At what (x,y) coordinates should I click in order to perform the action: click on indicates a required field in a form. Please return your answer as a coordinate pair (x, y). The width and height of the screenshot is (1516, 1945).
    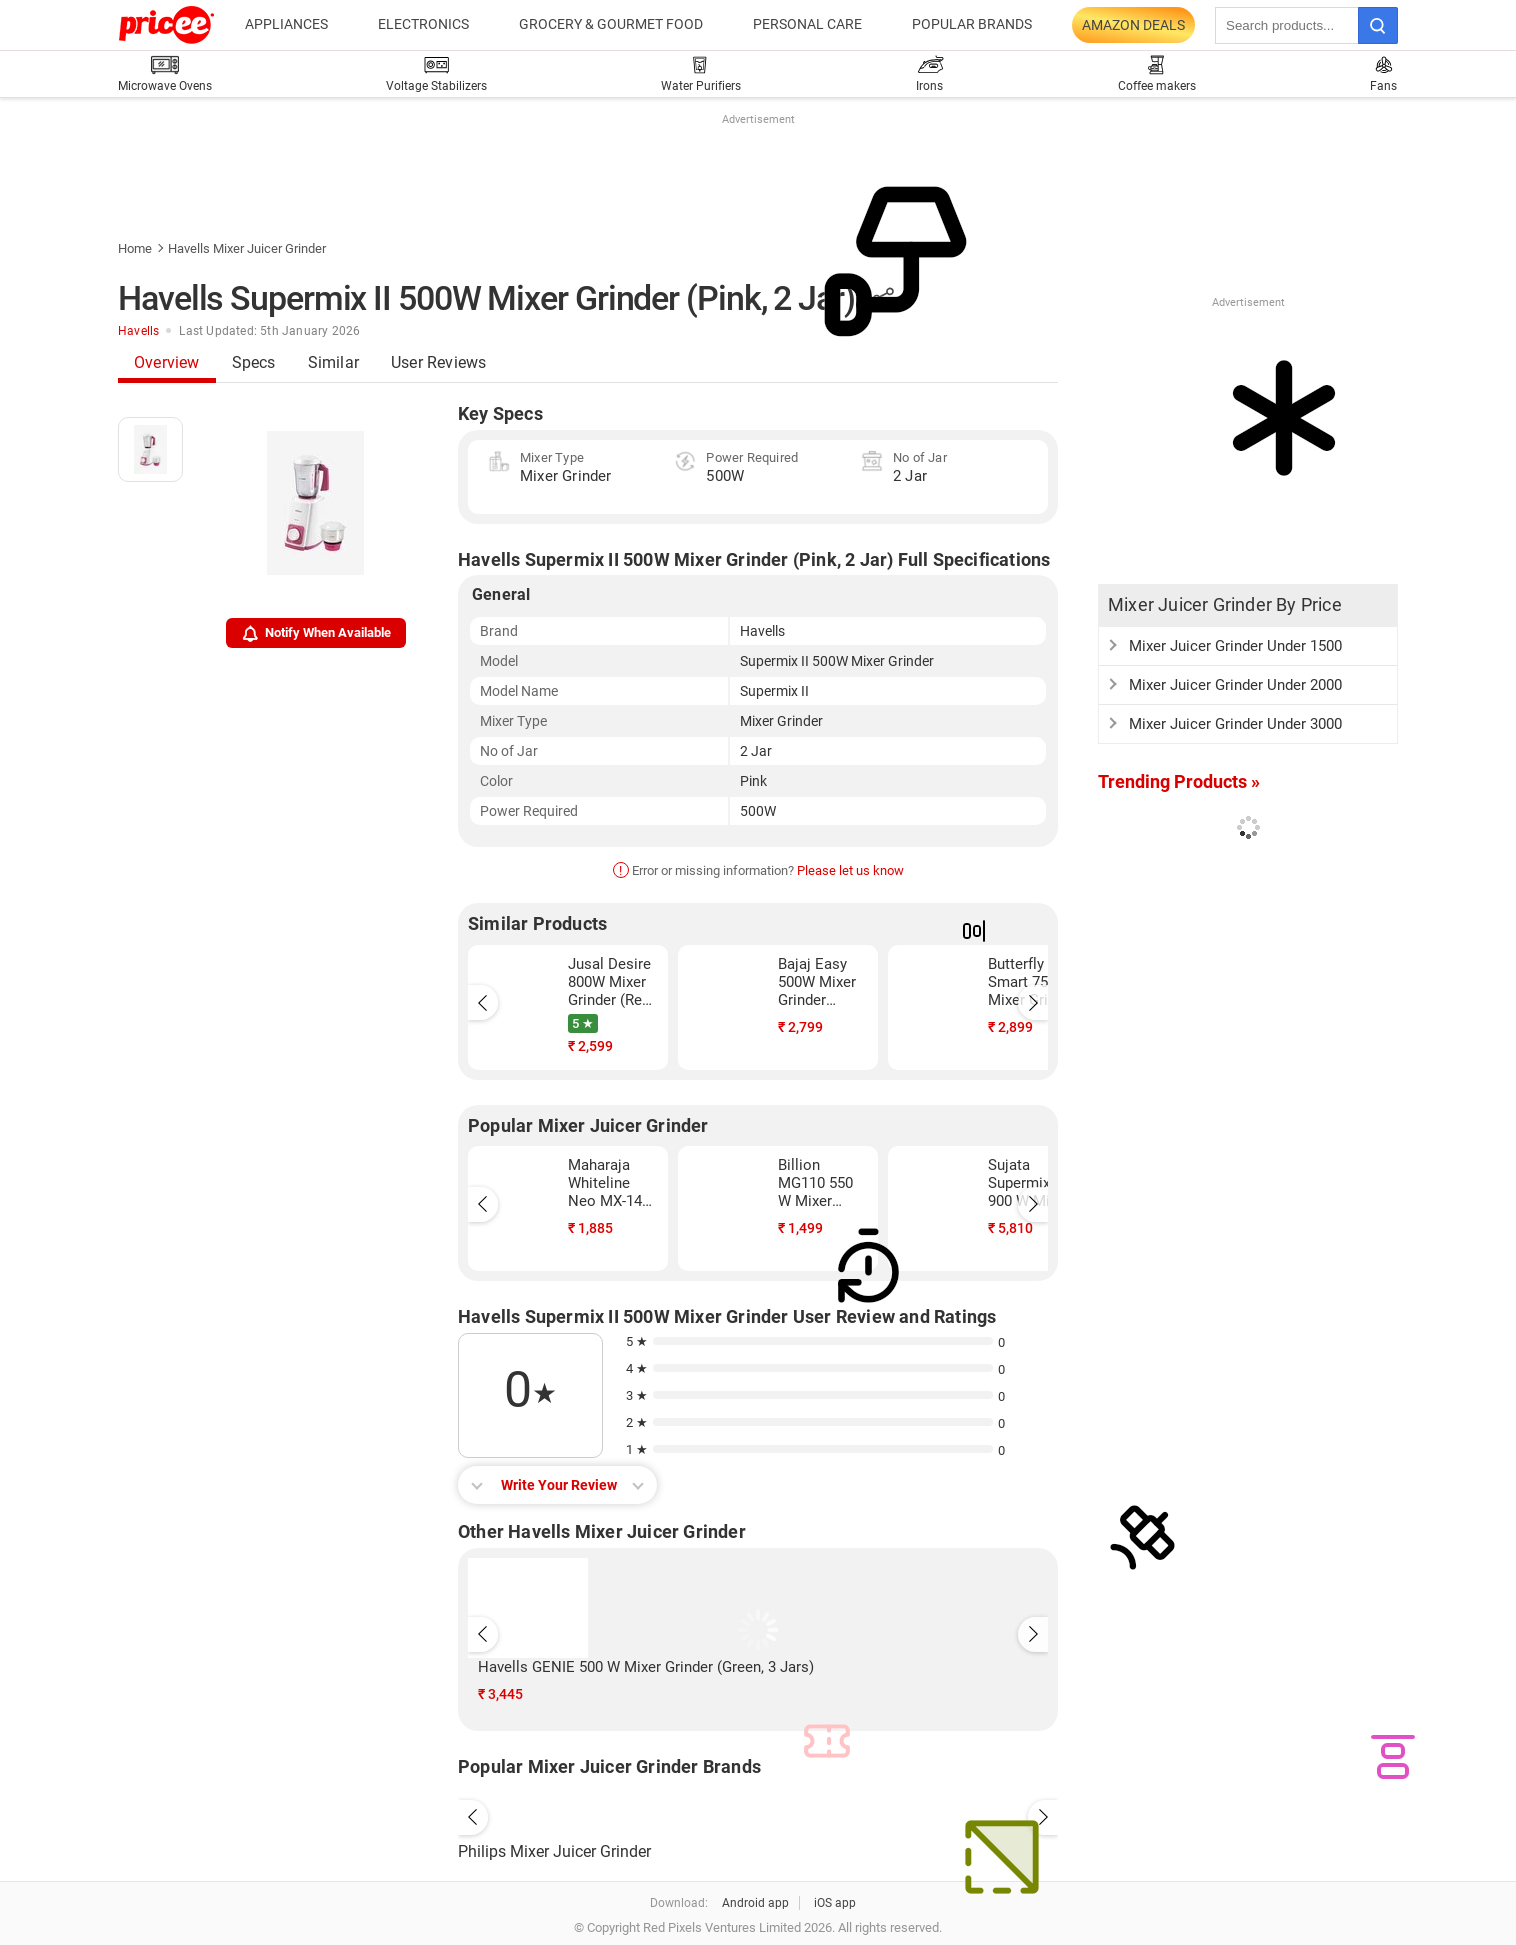
    Looking at the image, I should click on (1284, 418).